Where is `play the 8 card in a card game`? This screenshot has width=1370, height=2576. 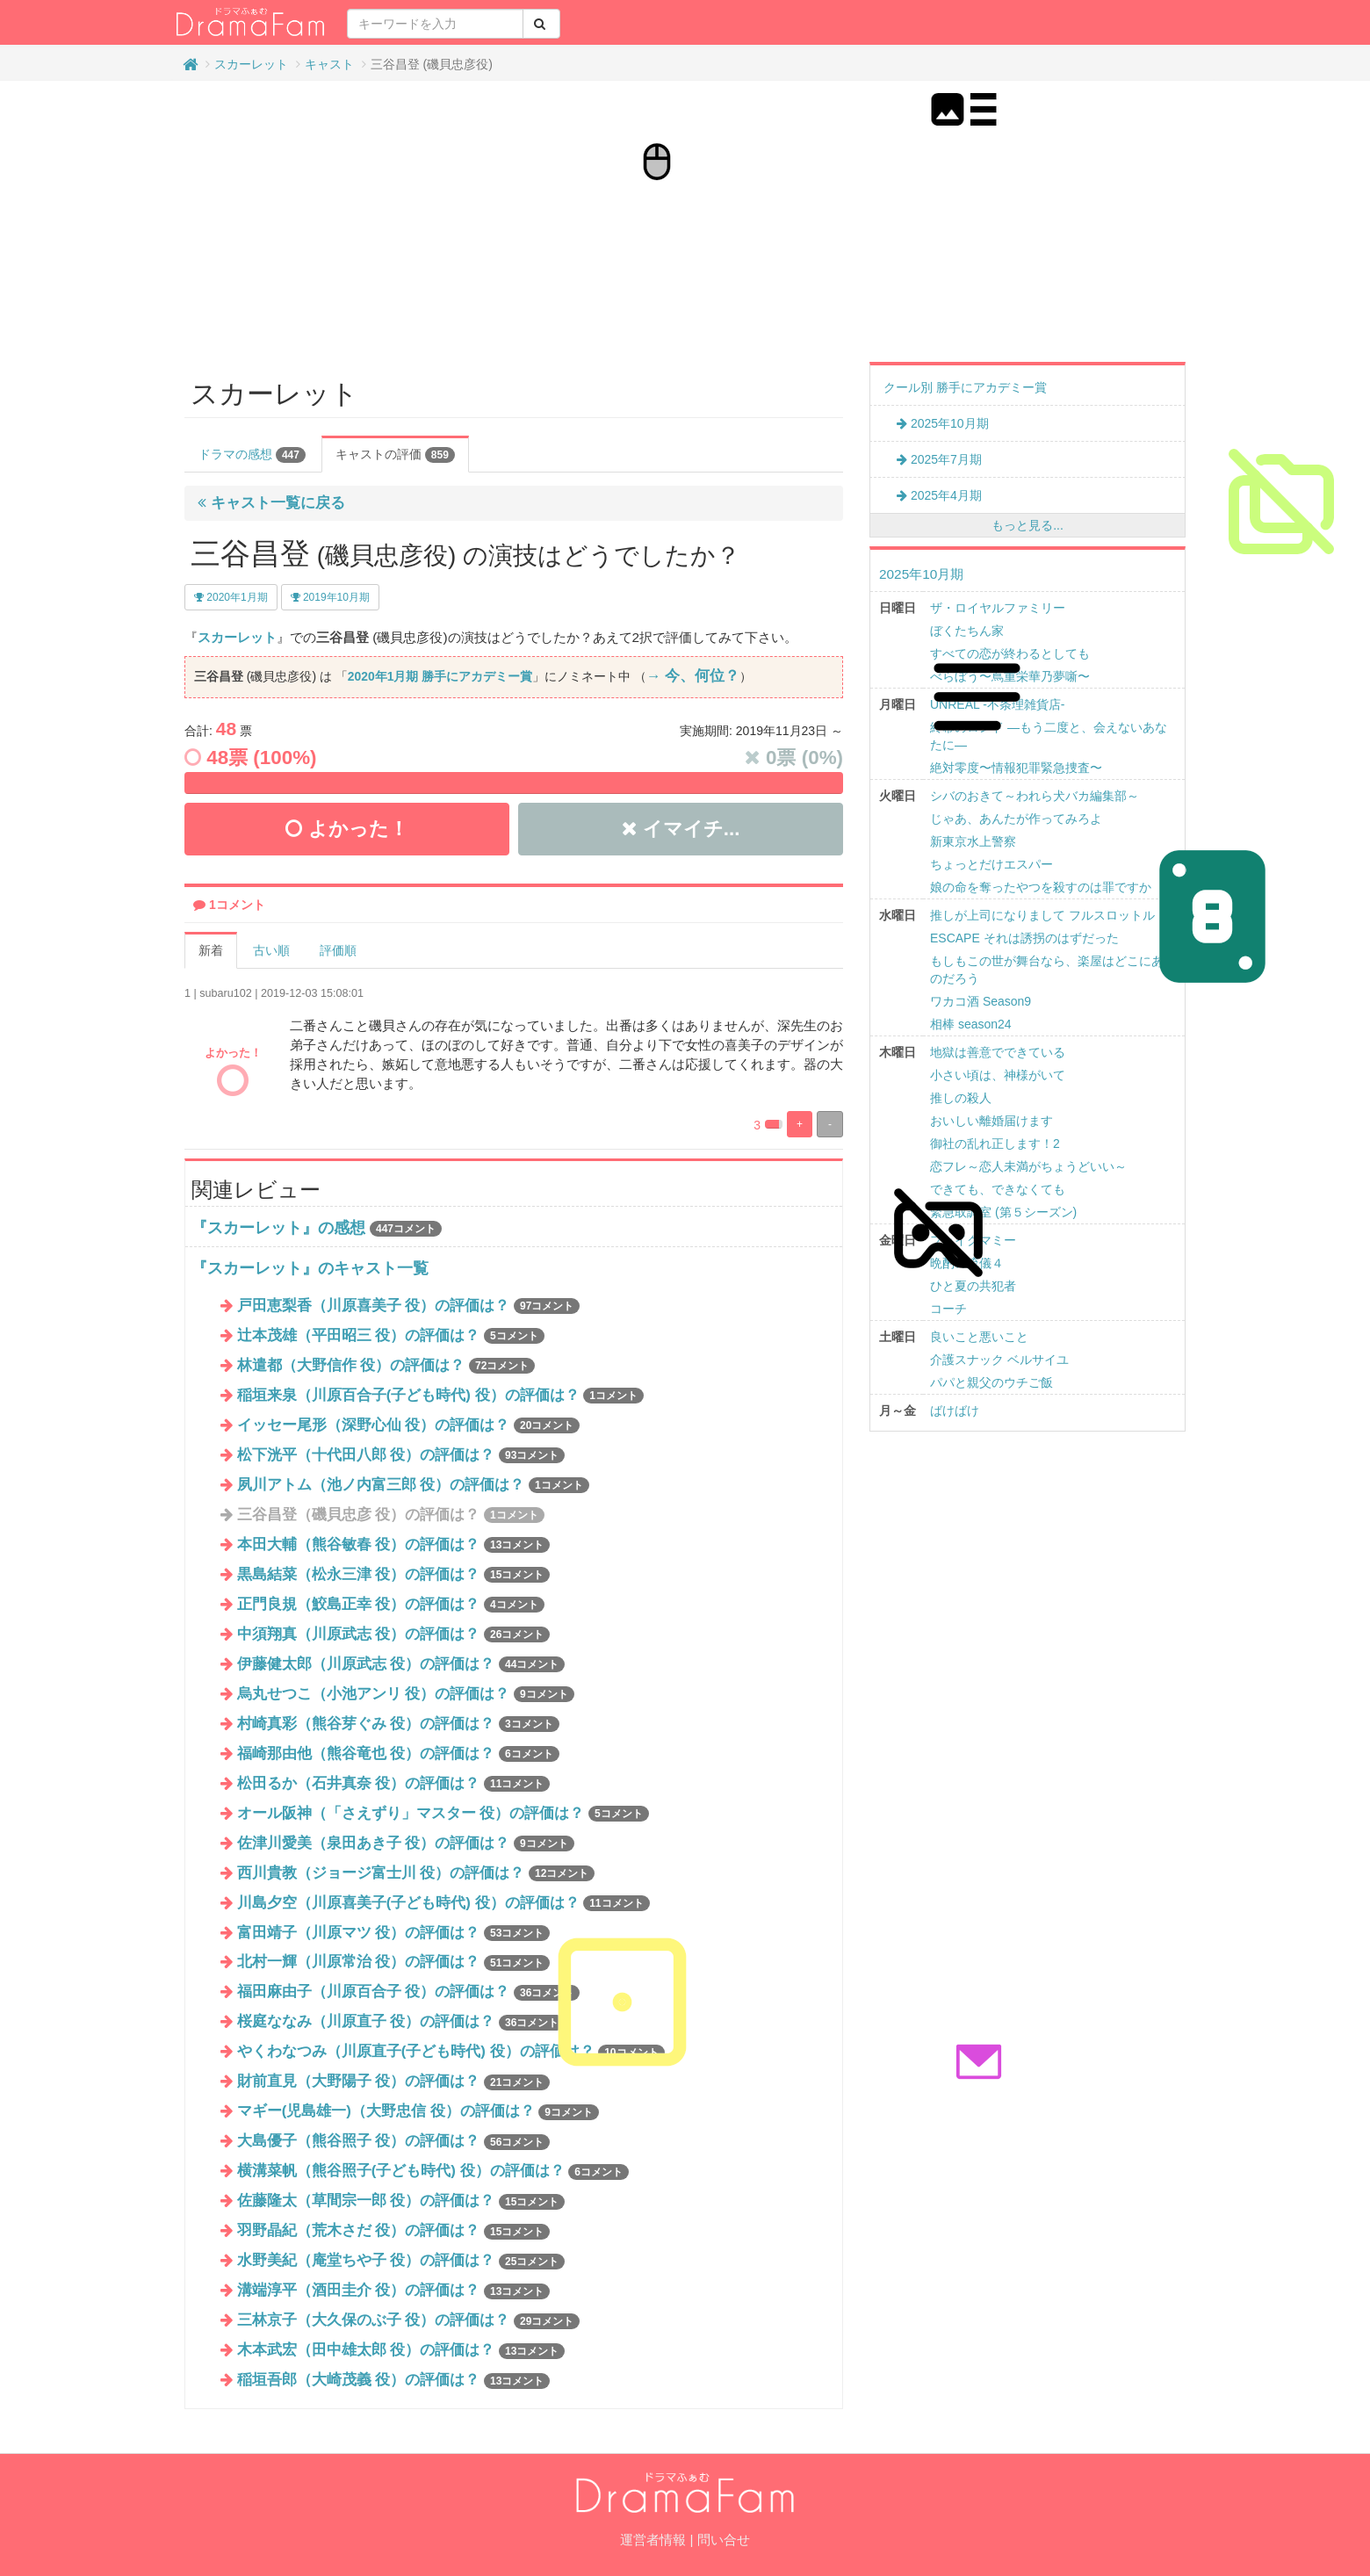 play the 8 card in a card game is located at coordinates (1212, 916).